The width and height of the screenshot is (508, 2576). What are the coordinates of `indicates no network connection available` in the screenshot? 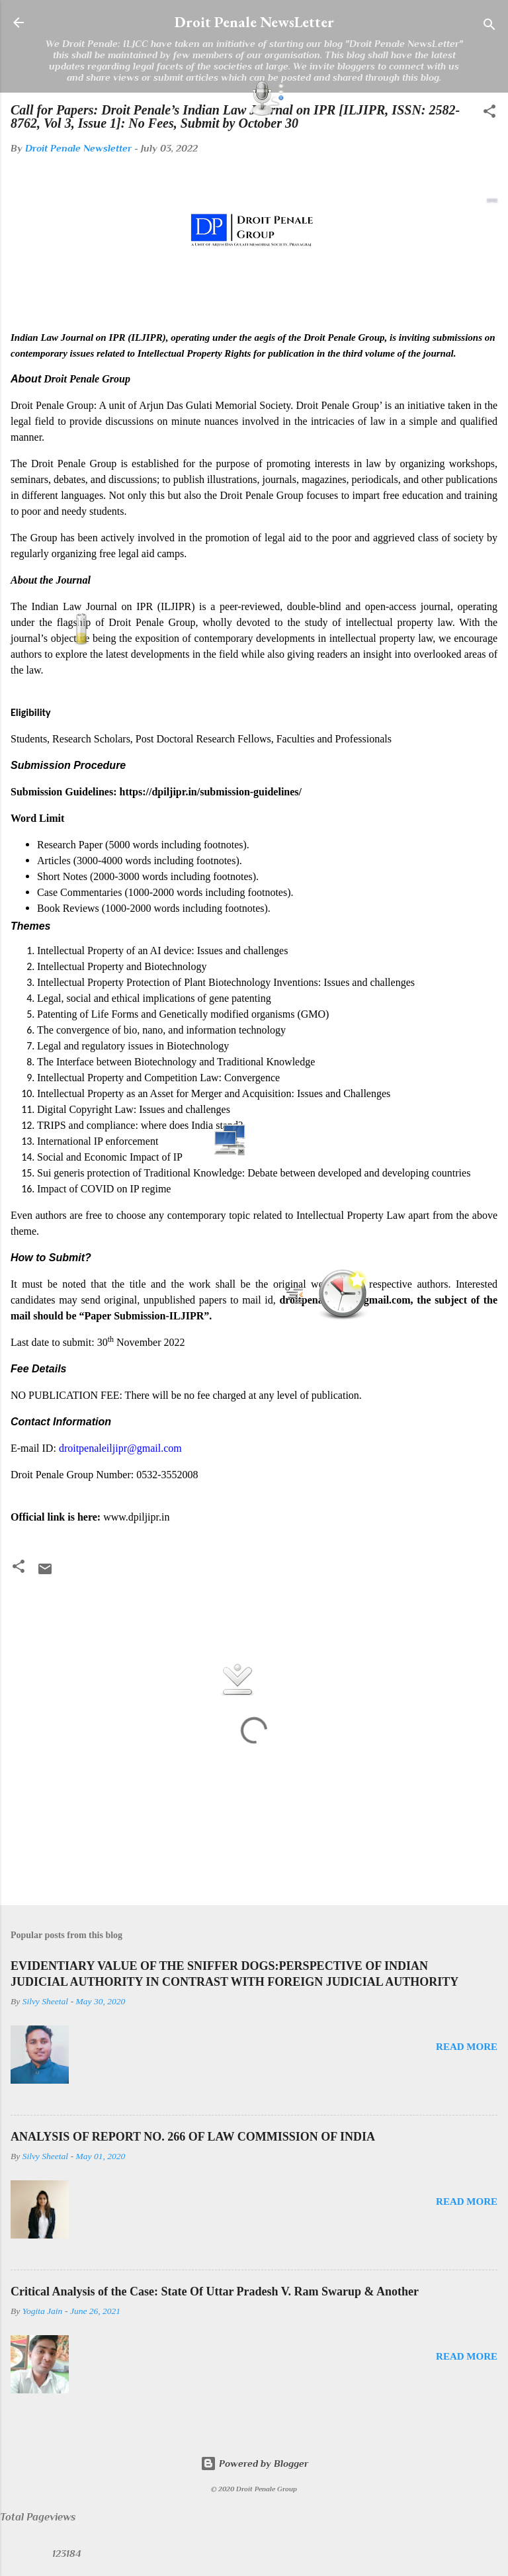 It's located at (230, 1139).